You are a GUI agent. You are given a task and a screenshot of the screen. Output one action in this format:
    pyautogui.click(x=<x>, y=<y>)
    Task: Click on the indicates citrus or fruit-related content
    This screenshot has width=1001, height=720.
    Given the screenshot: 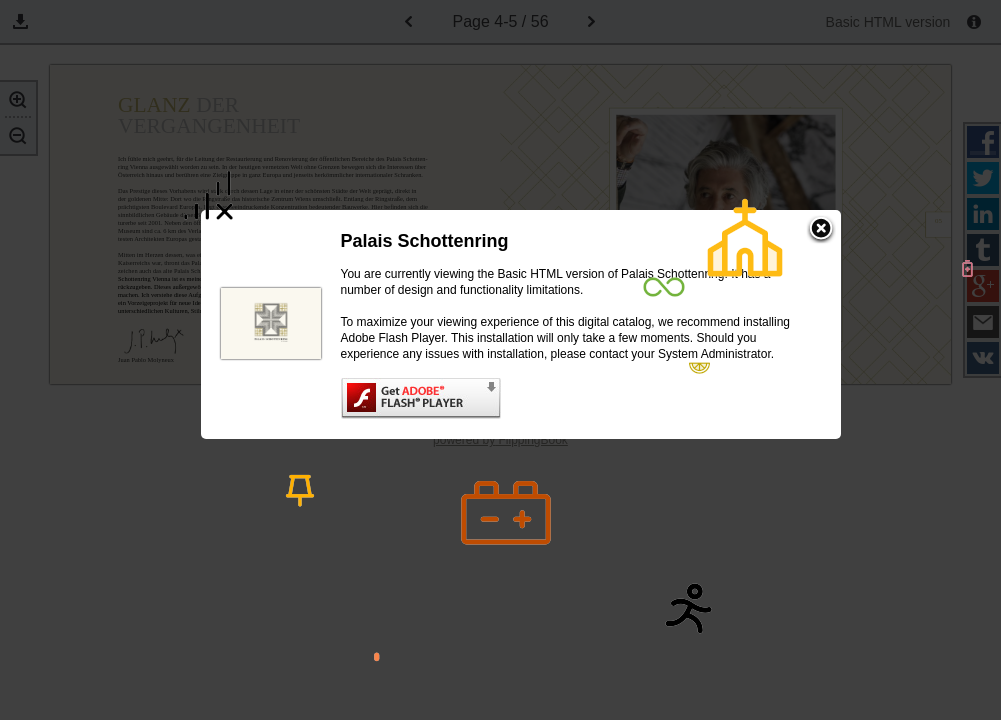 What is the action you would take?
    pyautogui.click(x=699, y=366)
    